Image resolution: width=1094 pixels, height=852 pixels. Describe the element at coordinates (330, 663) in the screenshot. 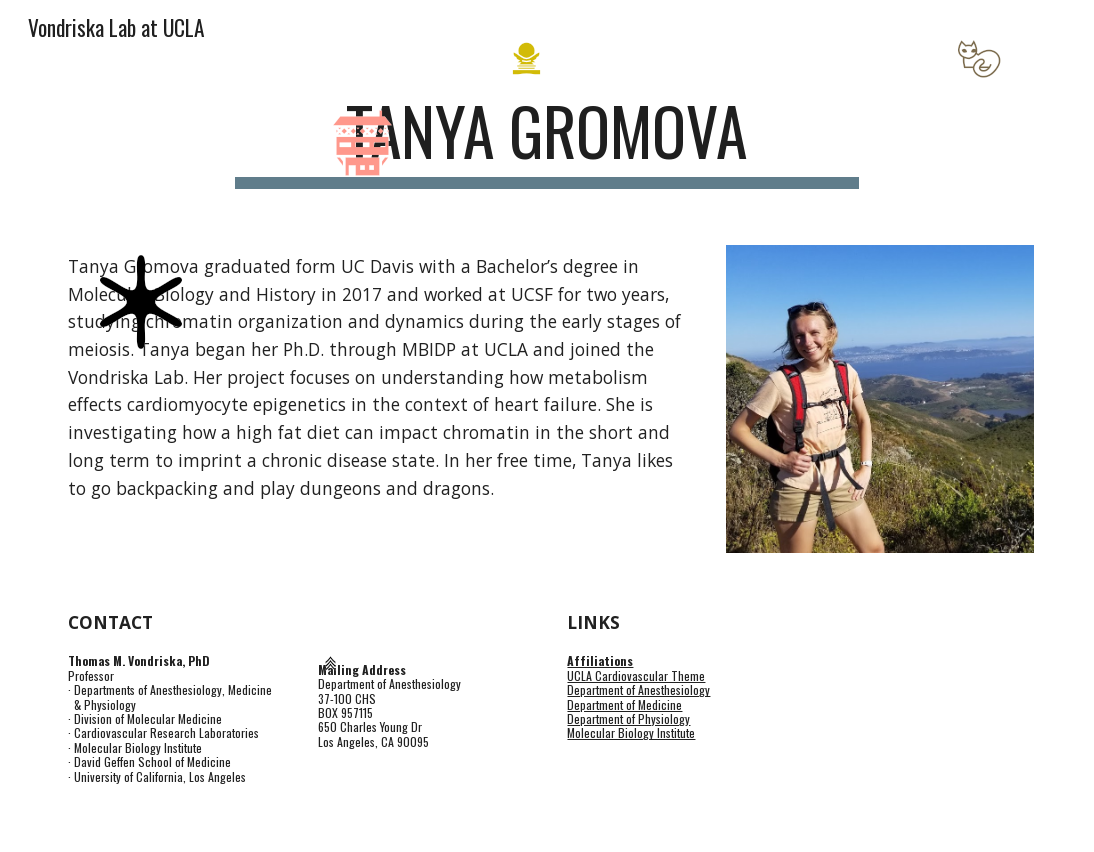

I see `indicates sergeant rank or military status` at that location.